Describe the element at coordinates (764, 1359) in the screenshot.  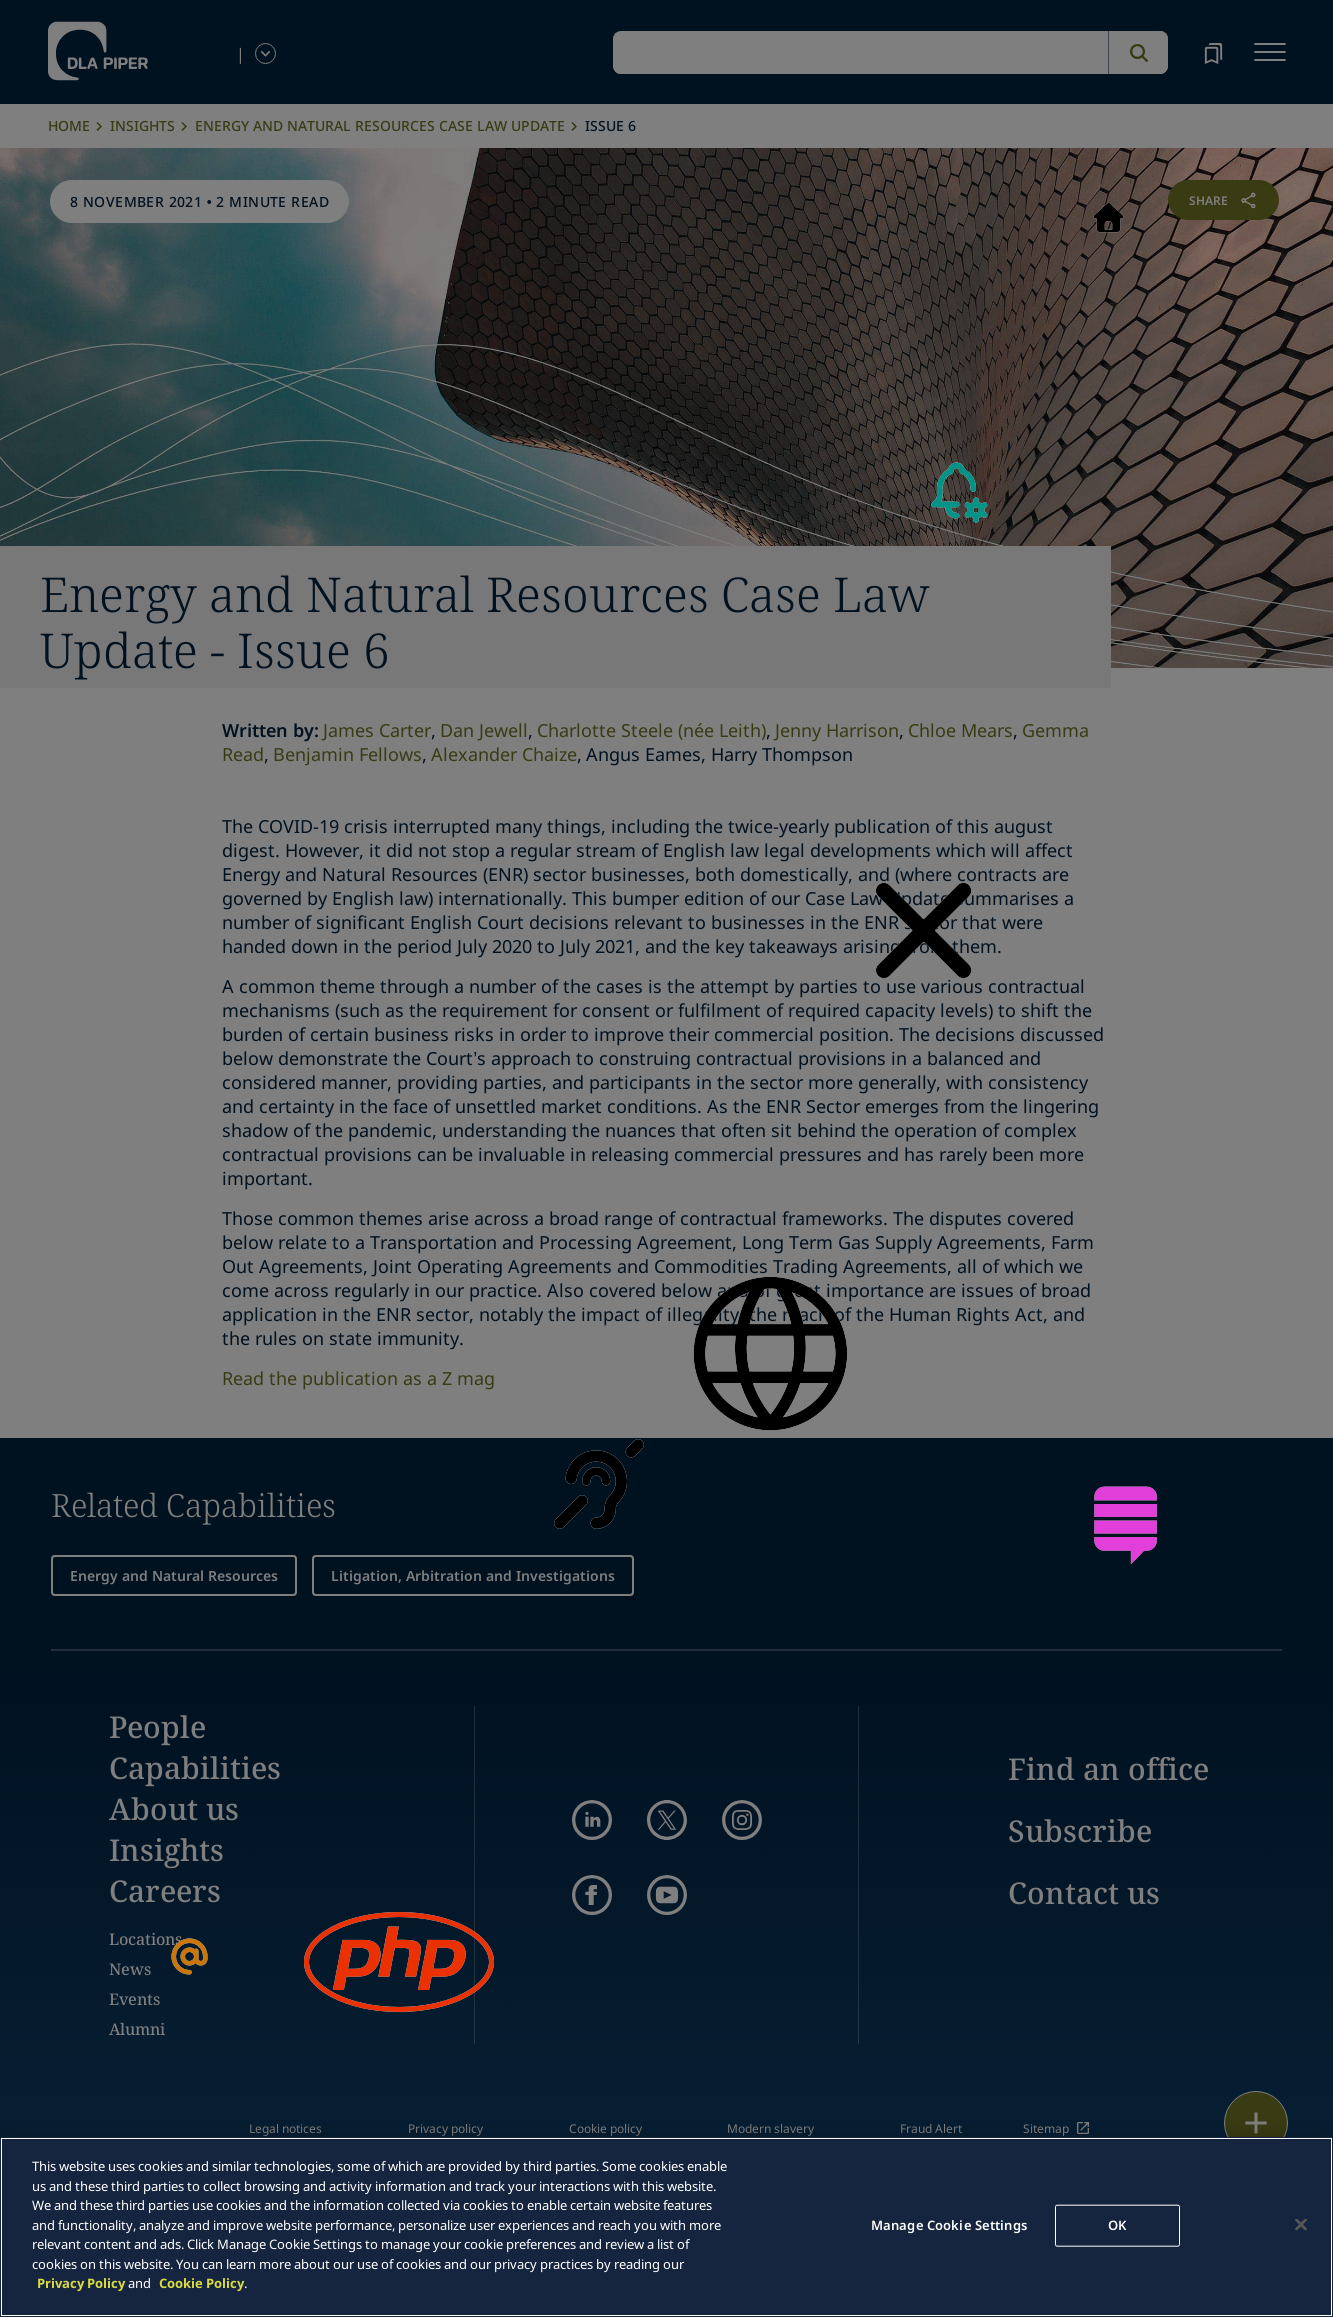
I see `access global or web-related settings` at that location.